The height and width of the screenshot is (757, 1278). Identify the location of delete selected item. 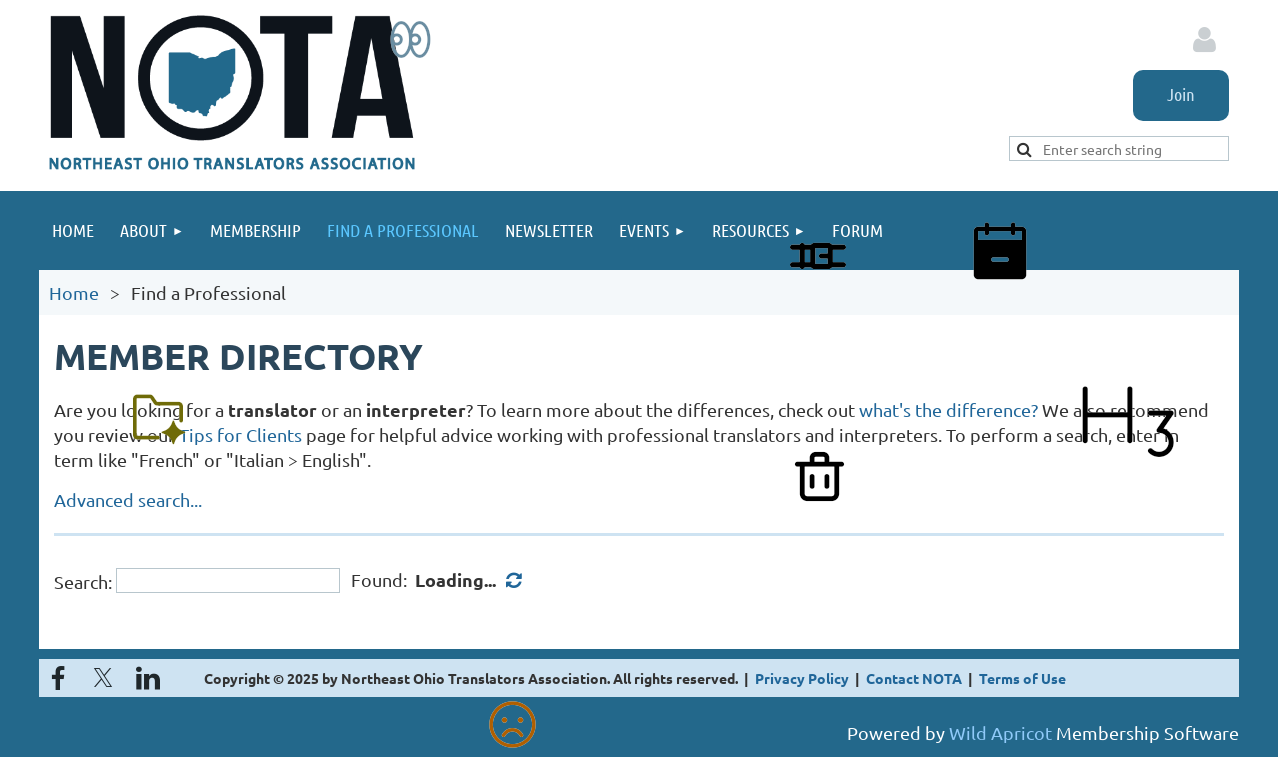
(819, 476).